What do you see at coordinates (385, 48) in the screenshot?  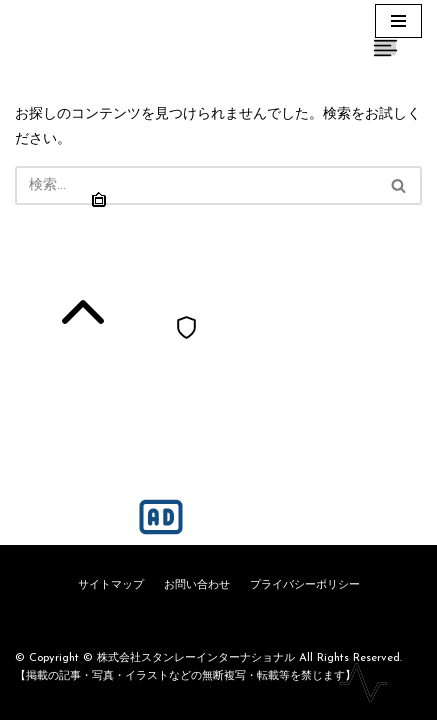 I see `align text to the left` at bounding box center [385, 48].